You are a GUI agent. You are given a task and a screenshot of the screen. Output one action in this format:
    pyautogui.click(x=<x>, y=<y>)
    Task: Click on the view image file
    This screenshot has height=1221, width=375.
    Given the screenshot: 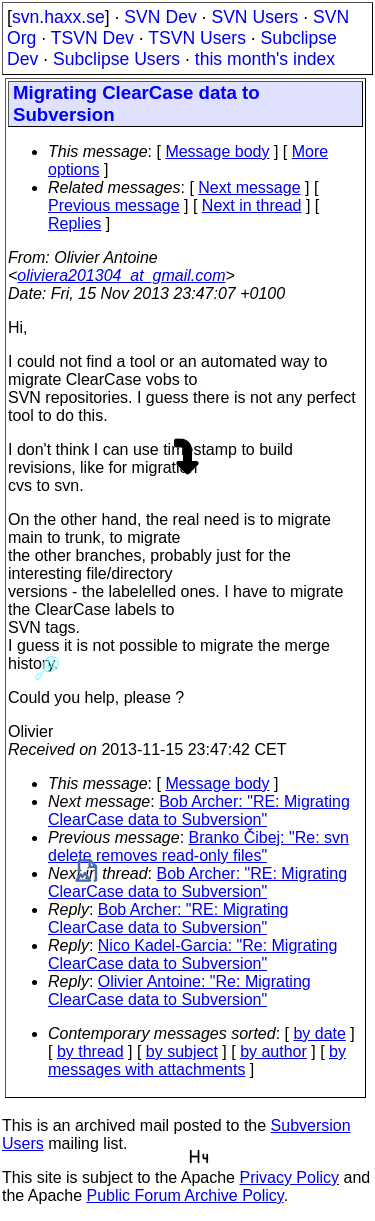 What is the action you would take?
    pyautogui.click(x=87, y=870)
    